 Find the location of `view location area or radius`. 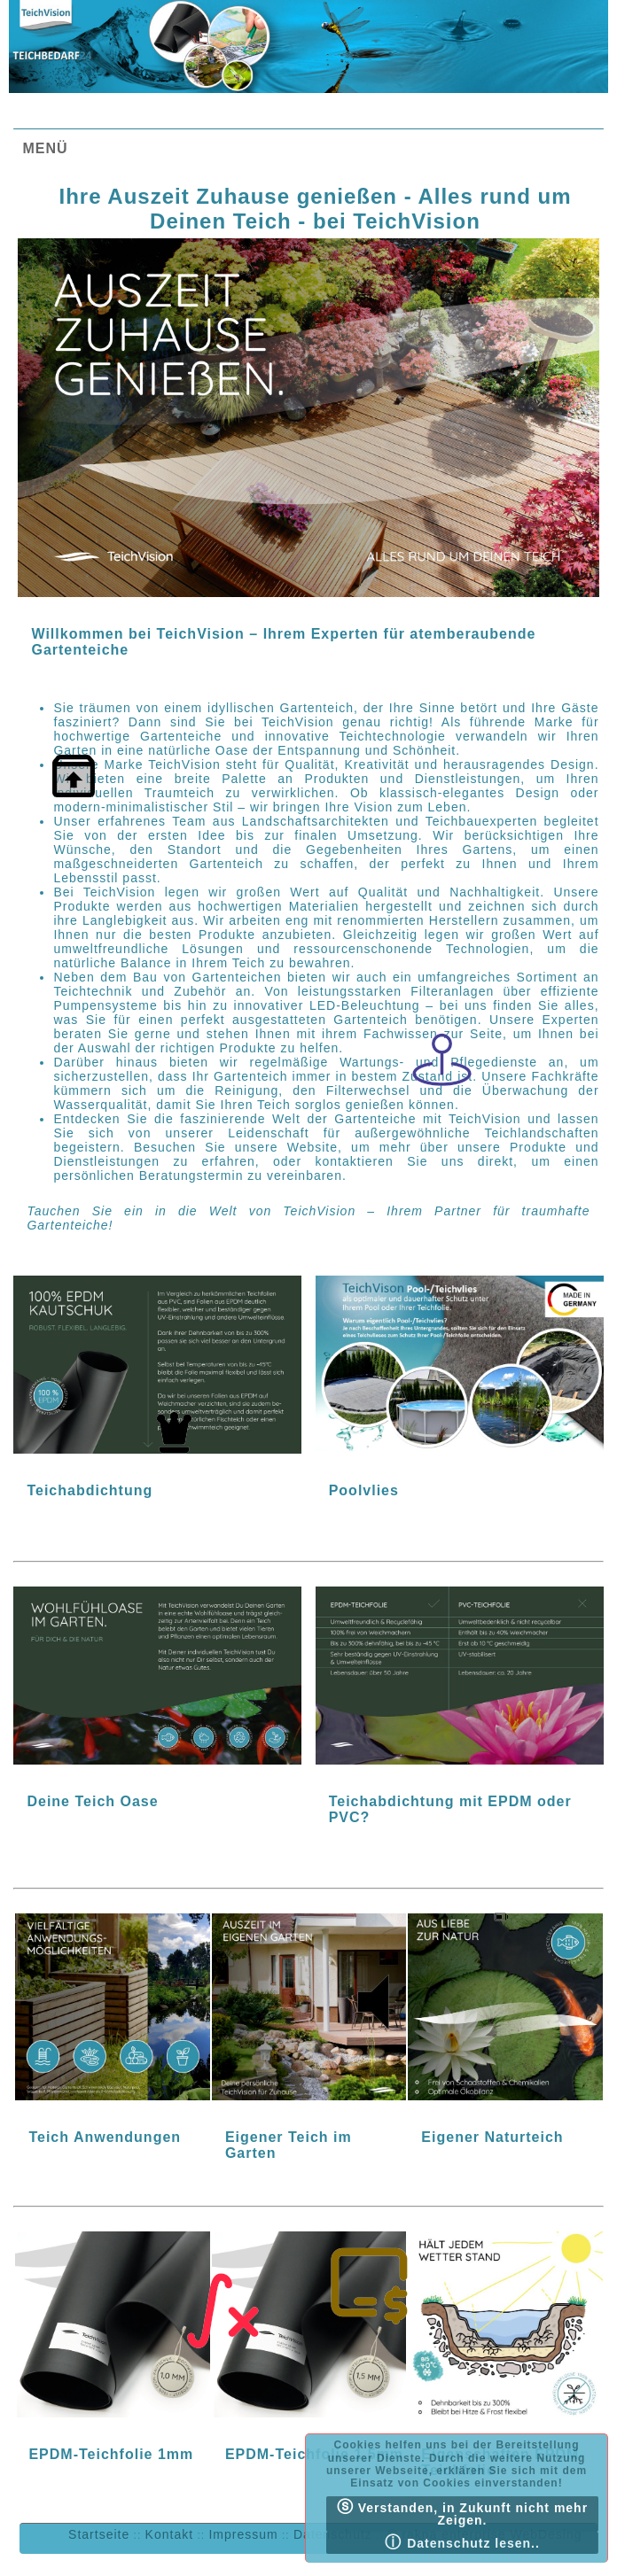

view location area or radius is located at coordinates (441, 1060).